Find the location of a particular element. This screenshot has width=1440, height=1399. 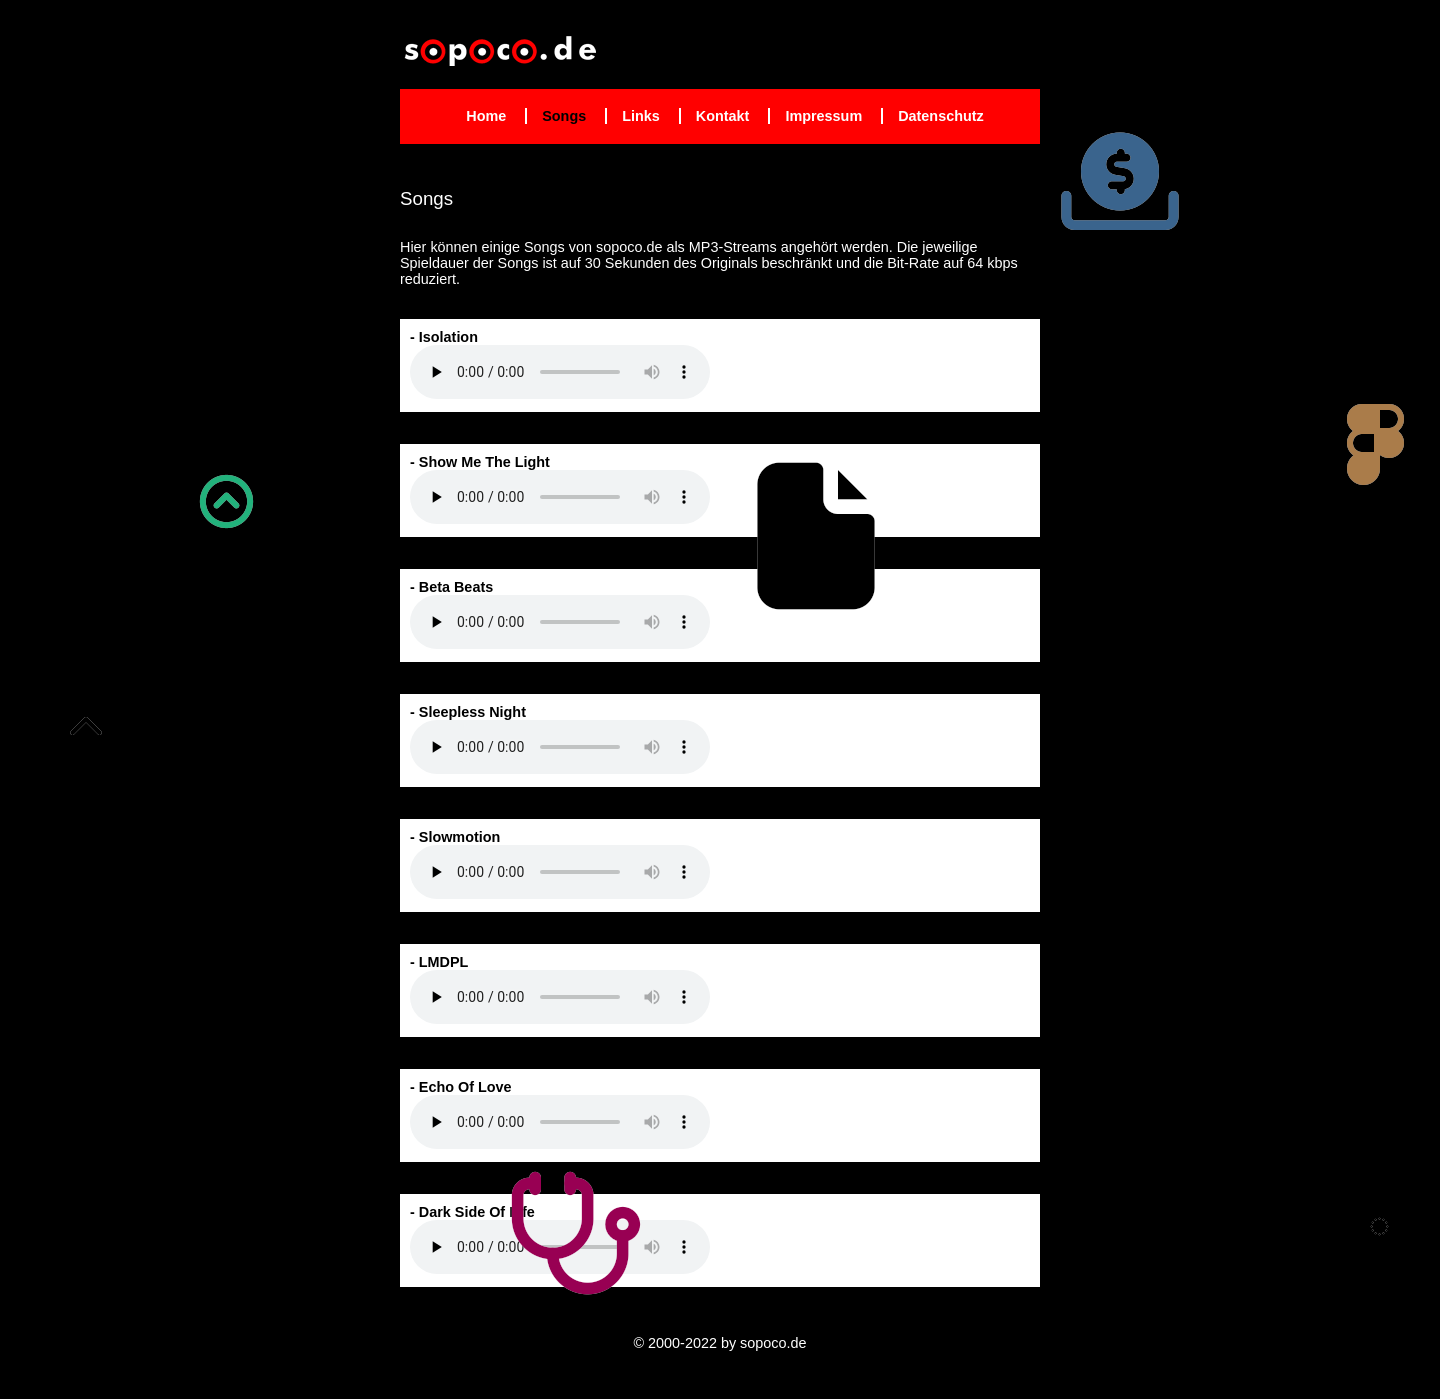

open or view a file is located at coordinates (816, 536).